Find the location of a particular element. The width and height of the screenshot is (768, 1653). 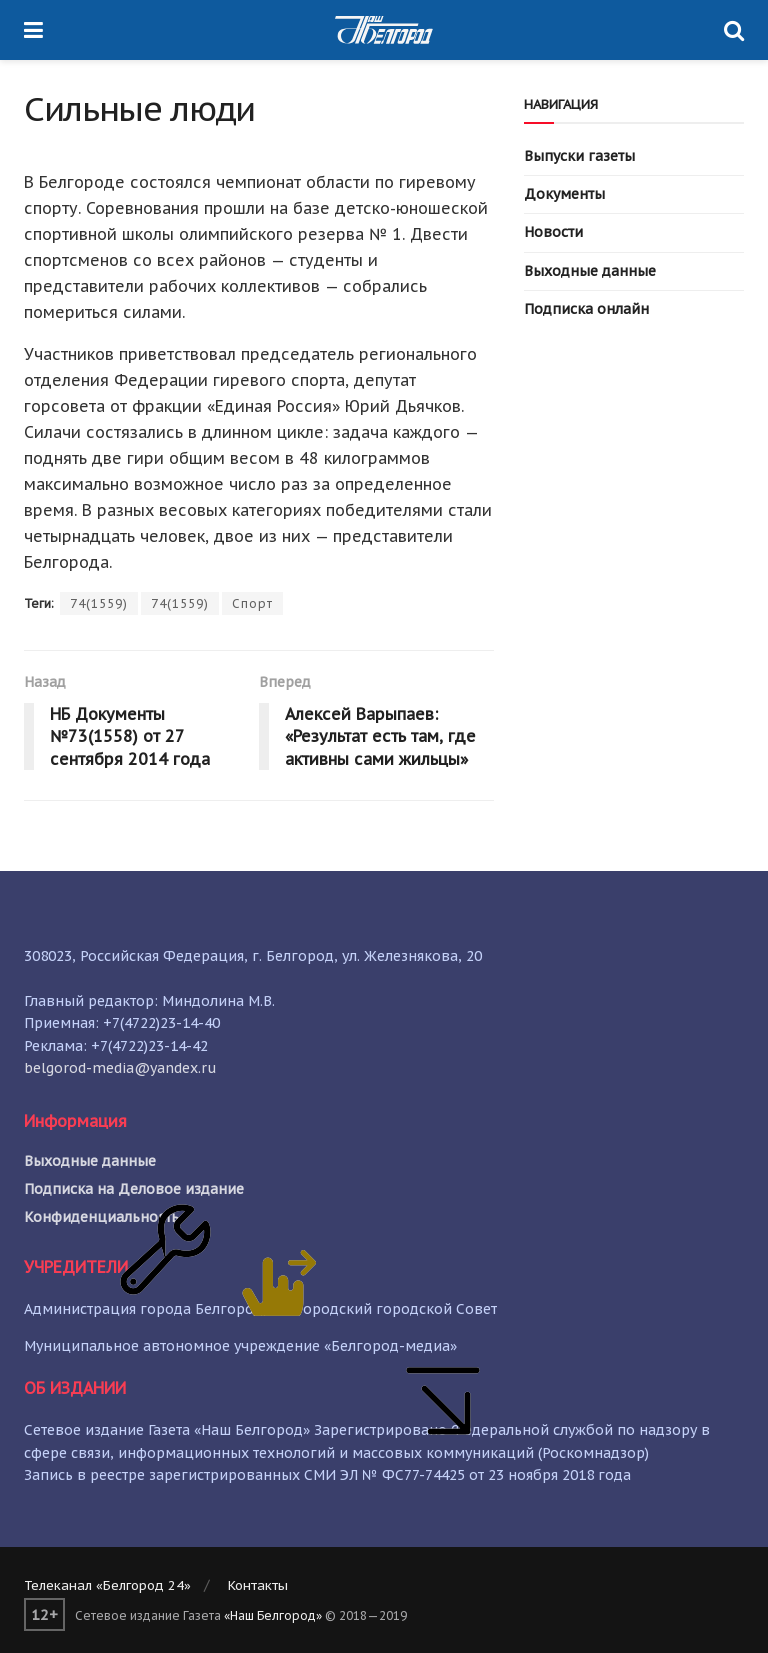

swipe right to continue or proceed is located at coordinates (275, 1285).